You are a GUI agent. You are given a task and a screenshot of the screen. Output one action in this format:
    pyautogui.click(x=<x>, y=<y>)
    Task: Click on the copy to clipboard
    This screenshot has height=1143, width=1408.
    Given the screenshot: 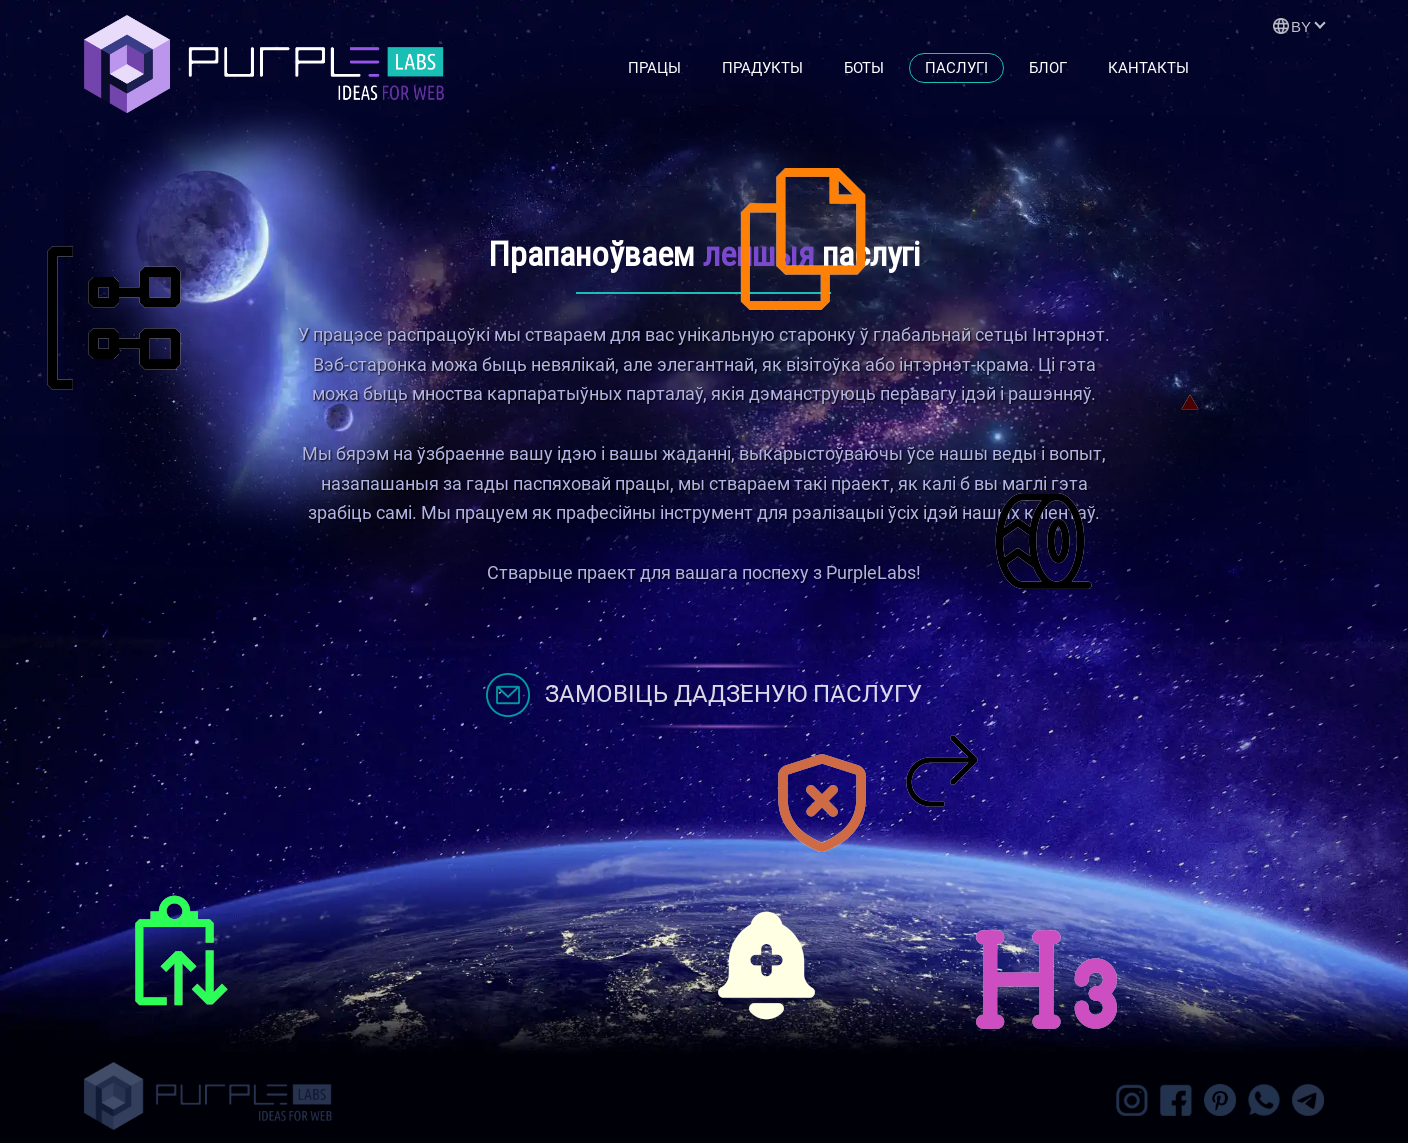 What is the action you would take?
    pyautogui.click(x=174, y=950)
    